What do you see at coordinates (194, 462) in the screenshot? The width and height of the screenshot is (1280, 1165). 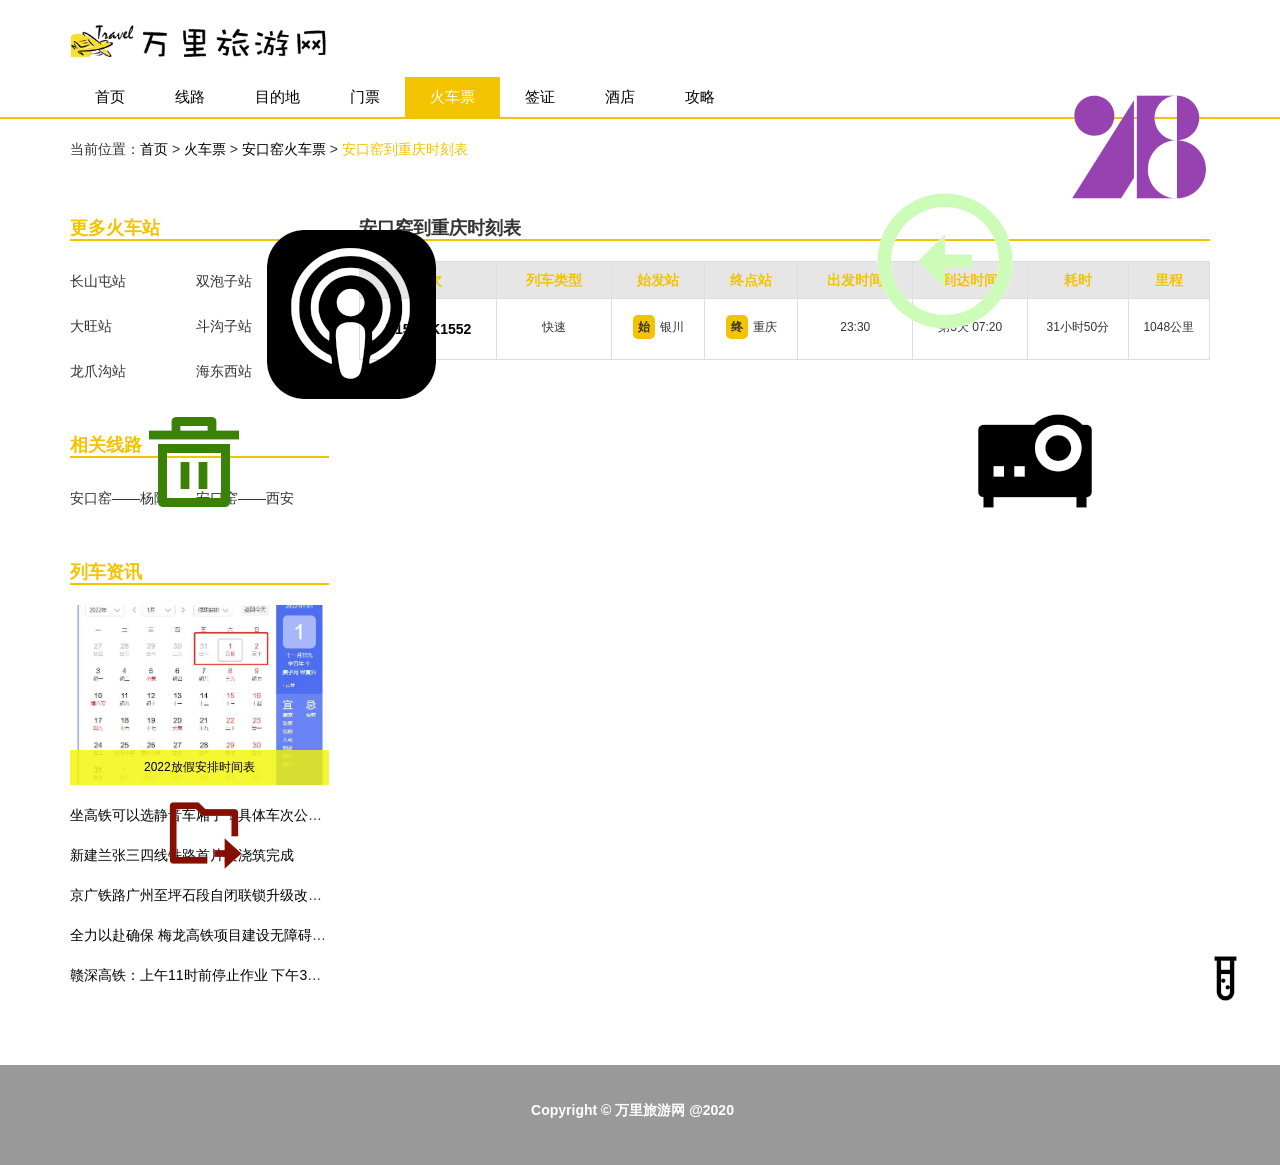 I see `delete selected item` at bounding box center [194, 462].